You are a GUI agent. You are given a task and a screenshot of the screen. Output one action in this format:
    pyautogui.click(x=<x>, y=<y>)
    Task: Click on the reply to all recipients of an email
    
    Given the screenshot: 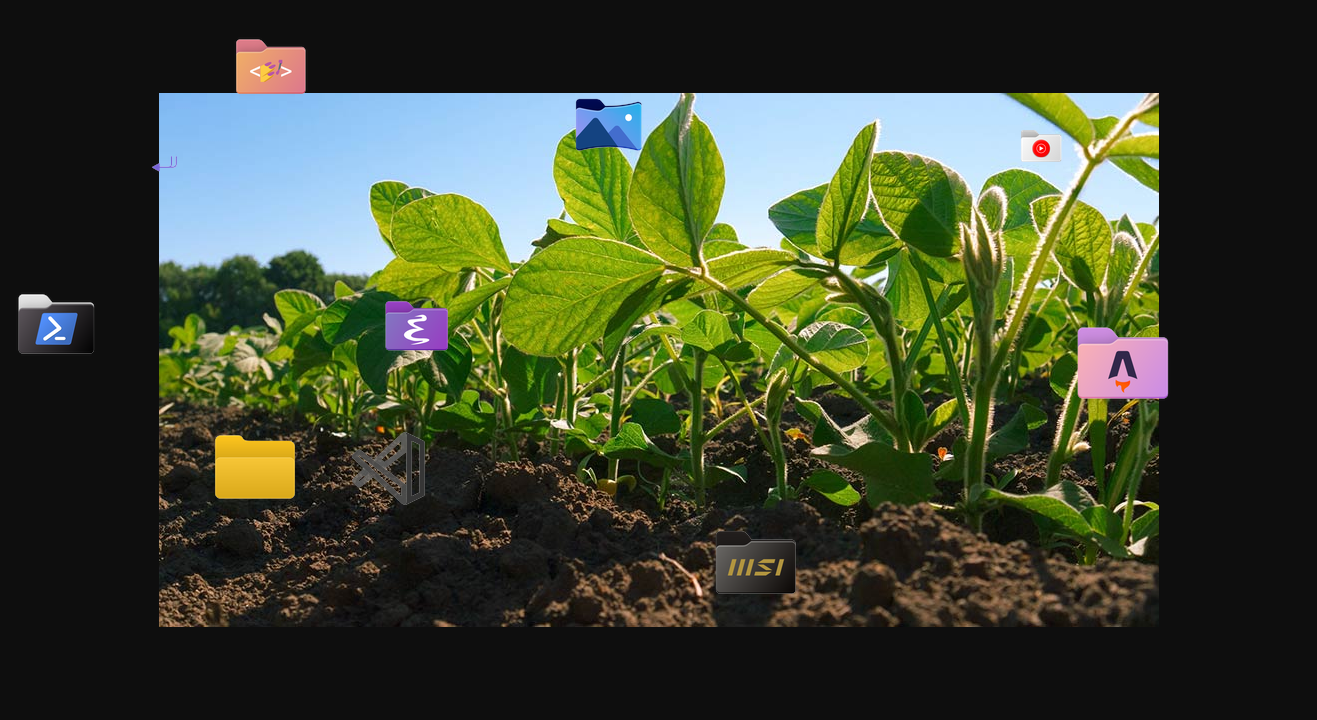 What is the action you would take?
    pyautogui.click(x=164, y=162)
    